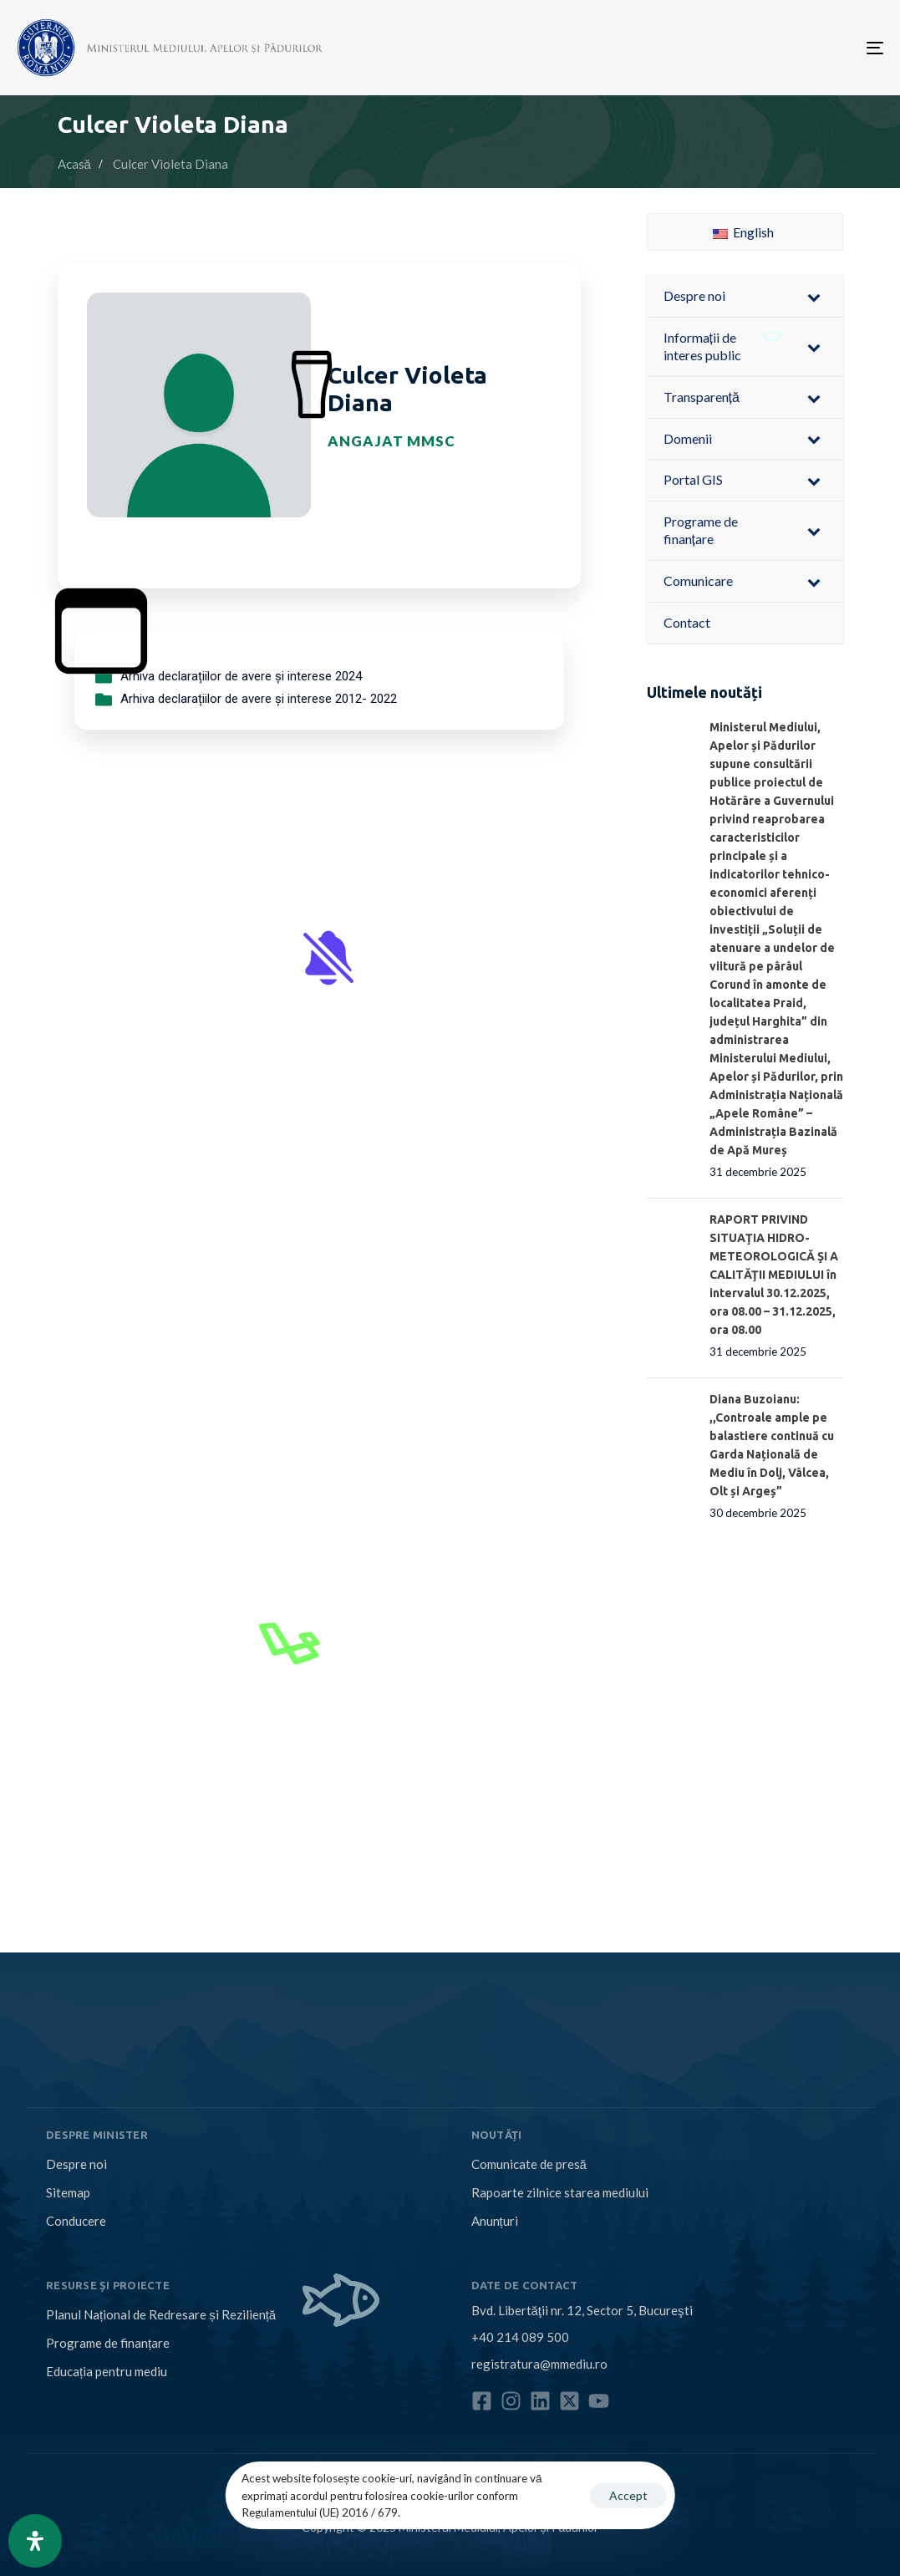  Describe the element at coordinates (101, 631) in the screenshot. I see `open multiple browser windows` at that location.